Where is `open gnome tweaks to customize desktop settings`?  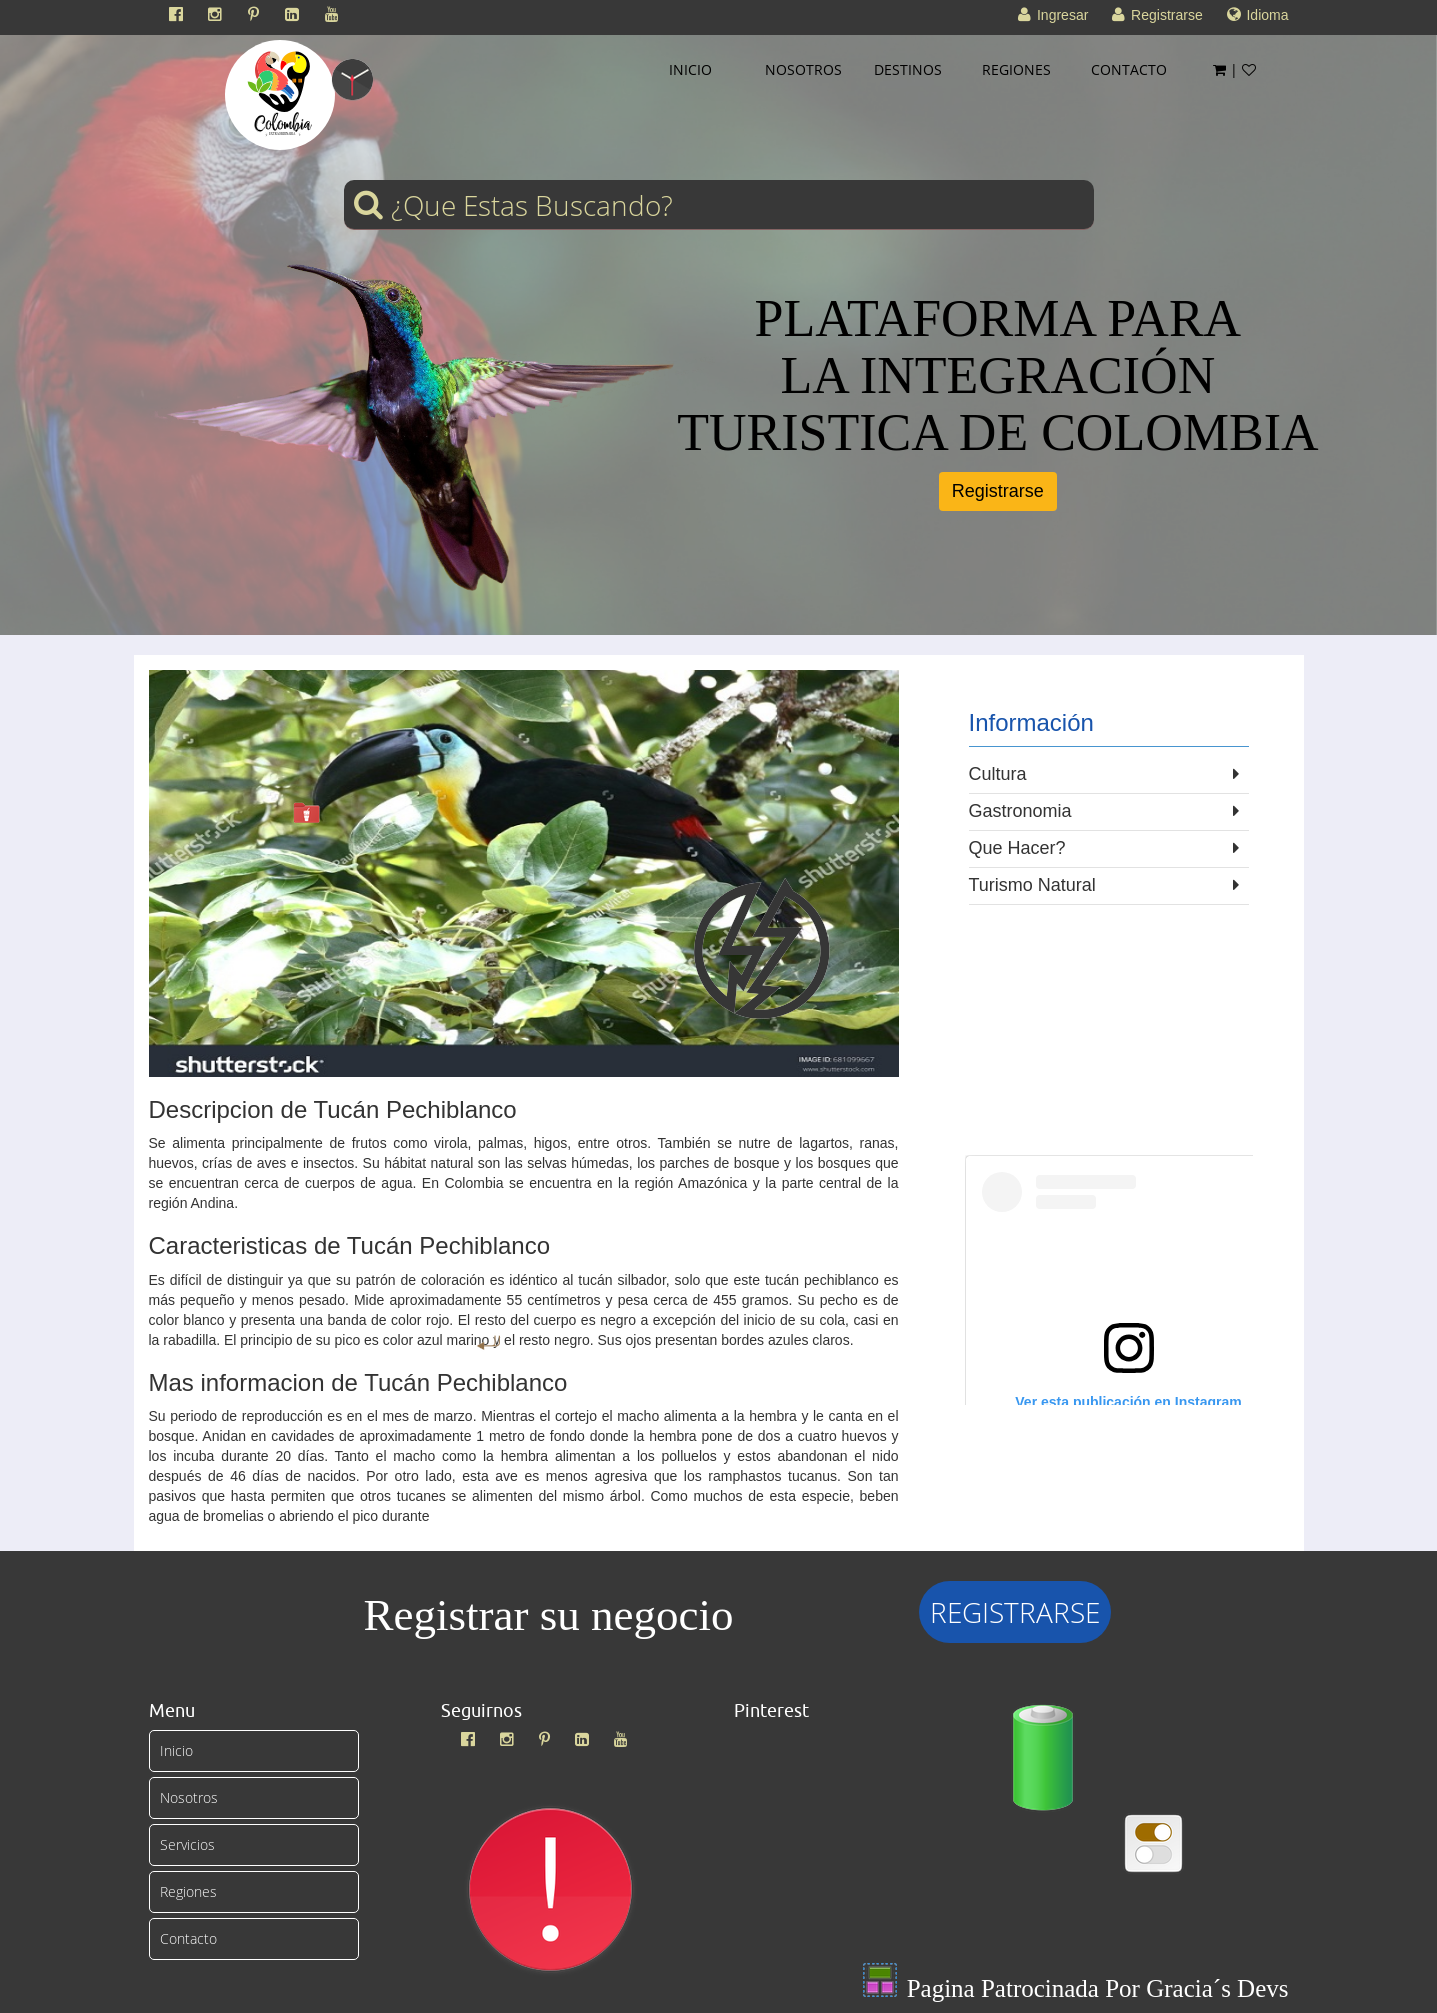
open gnome tweaks to customize desktop settings is located at coordinates (1153, 1843).